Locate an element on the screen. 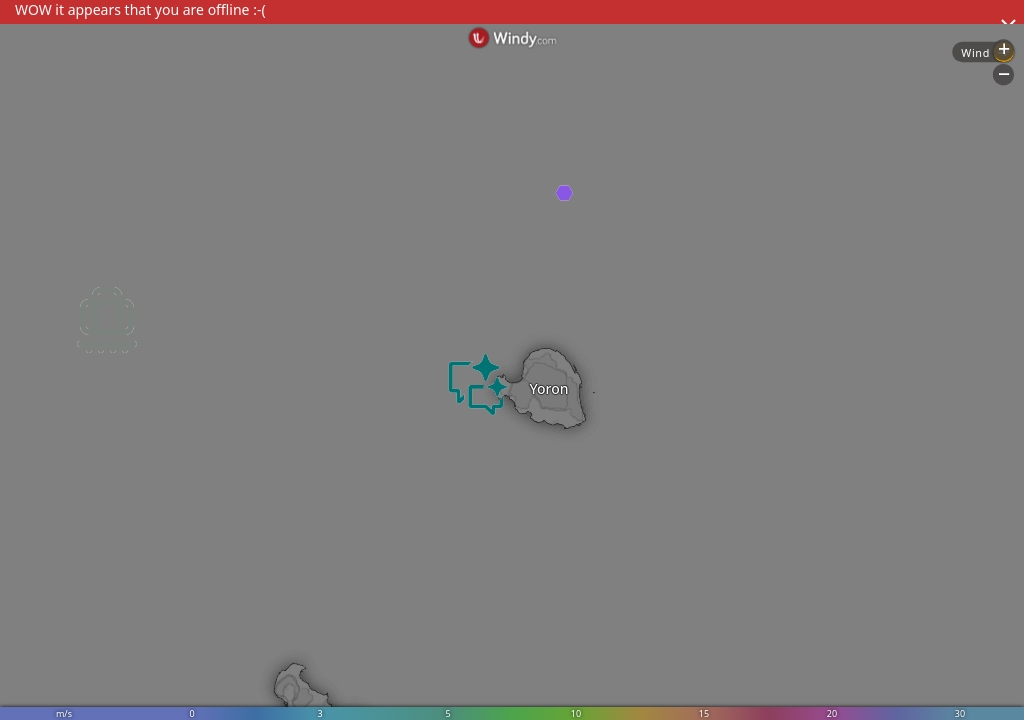 The height and width of the screenshot is (720, 1024). track baggage claim status is located at coordinates (107, 320).